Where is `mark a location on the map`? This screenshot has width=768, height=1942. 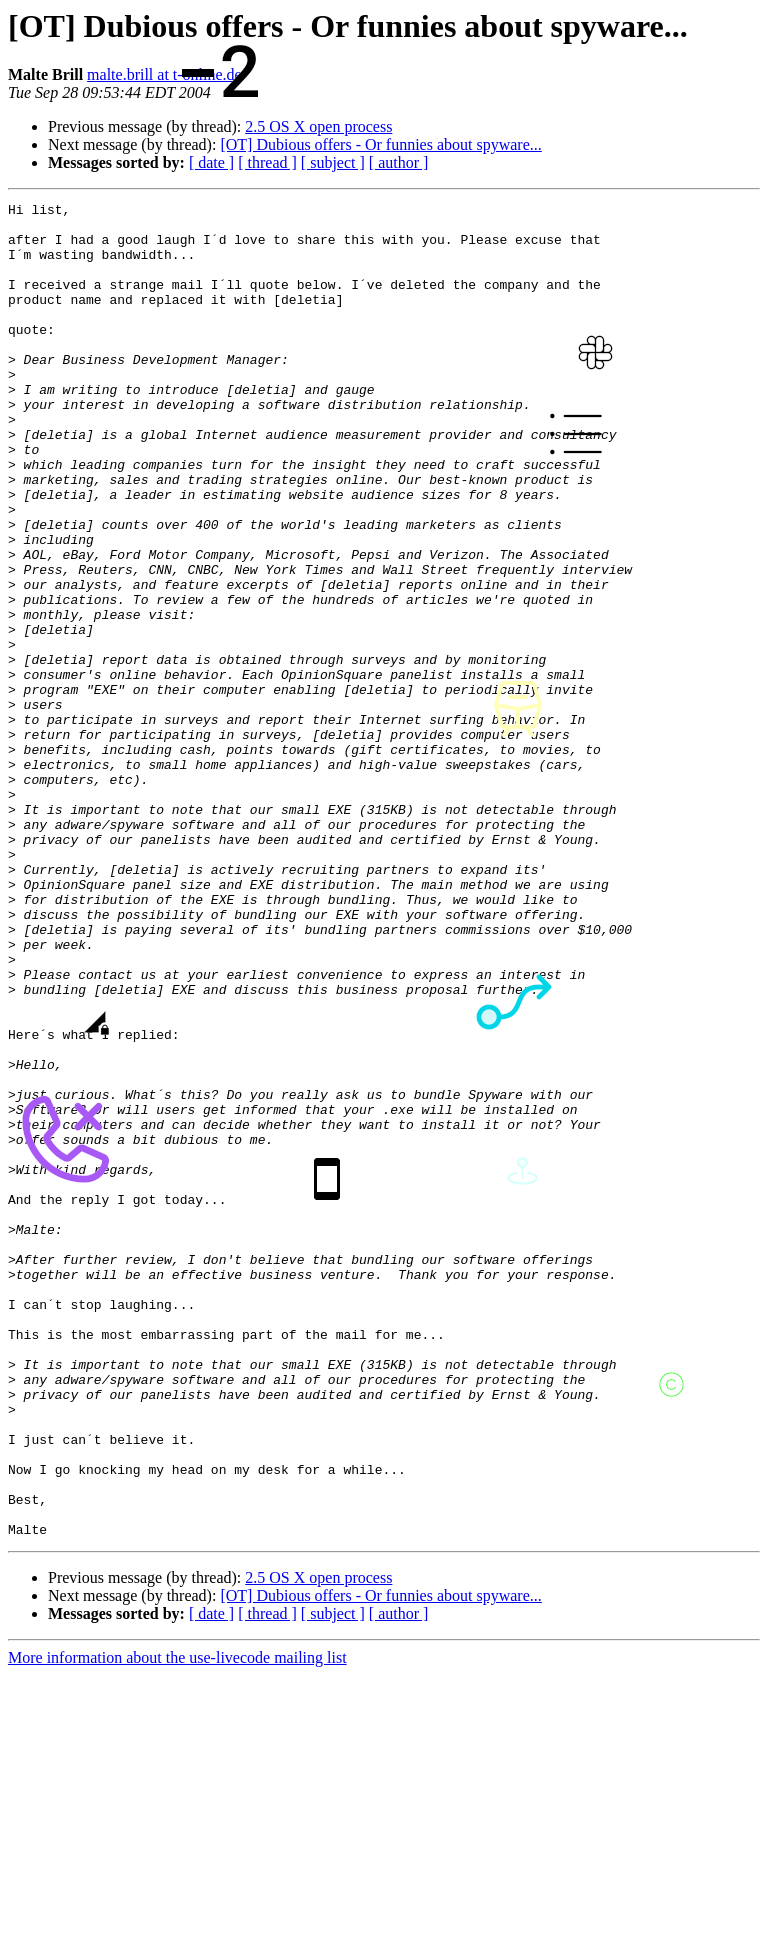 mark a location on the map is located at coordinates (522, 1171).